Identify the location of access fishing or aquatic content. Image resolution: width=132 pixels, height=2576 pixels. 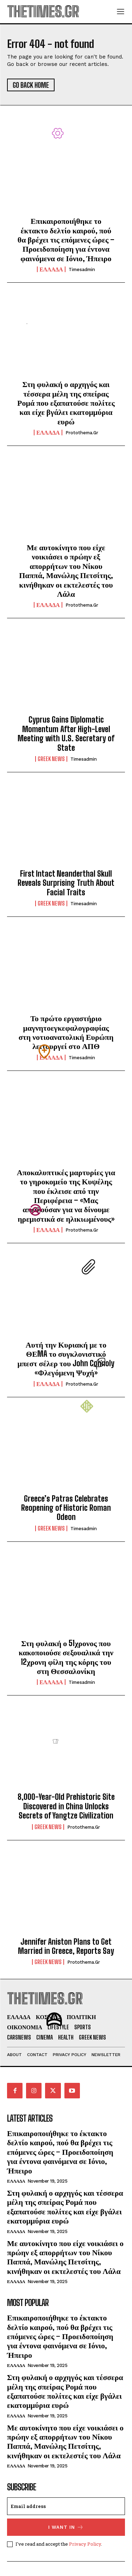
(100, 1363).